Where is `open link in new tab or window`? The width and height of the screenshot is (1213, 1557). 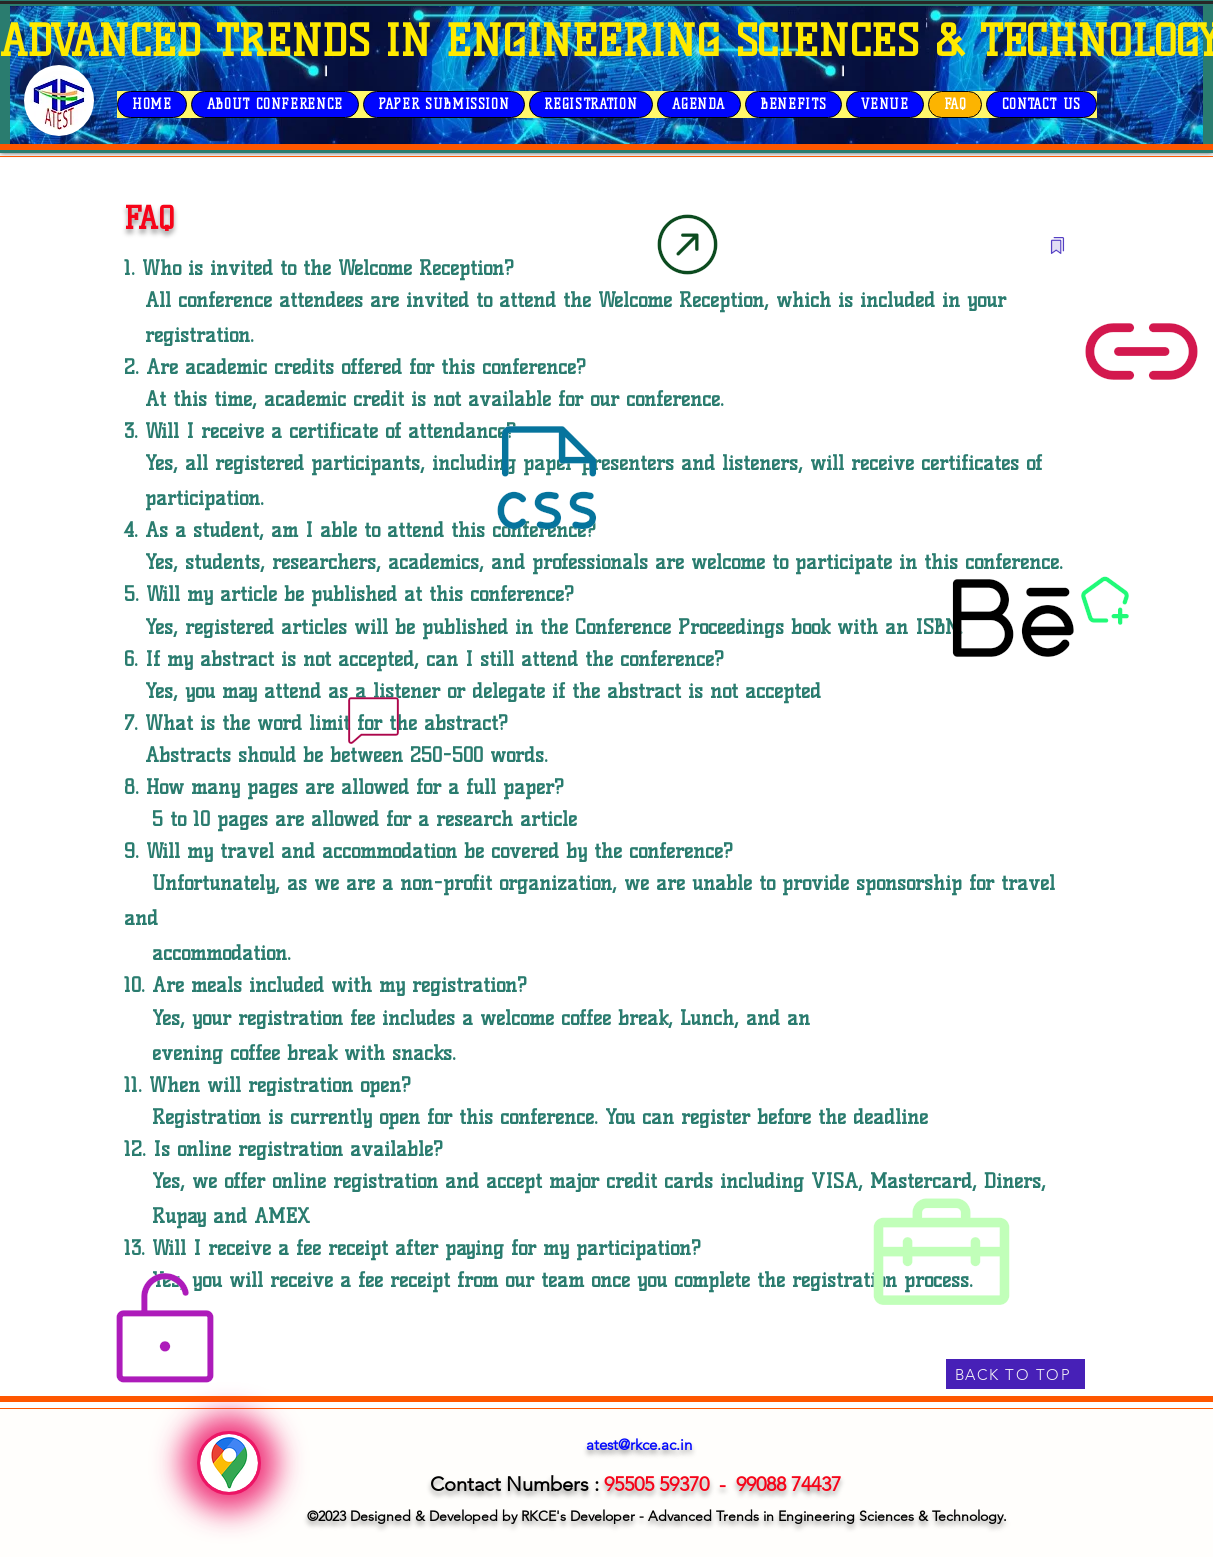
open link in new tab or window is located at coordinates (687, 244).